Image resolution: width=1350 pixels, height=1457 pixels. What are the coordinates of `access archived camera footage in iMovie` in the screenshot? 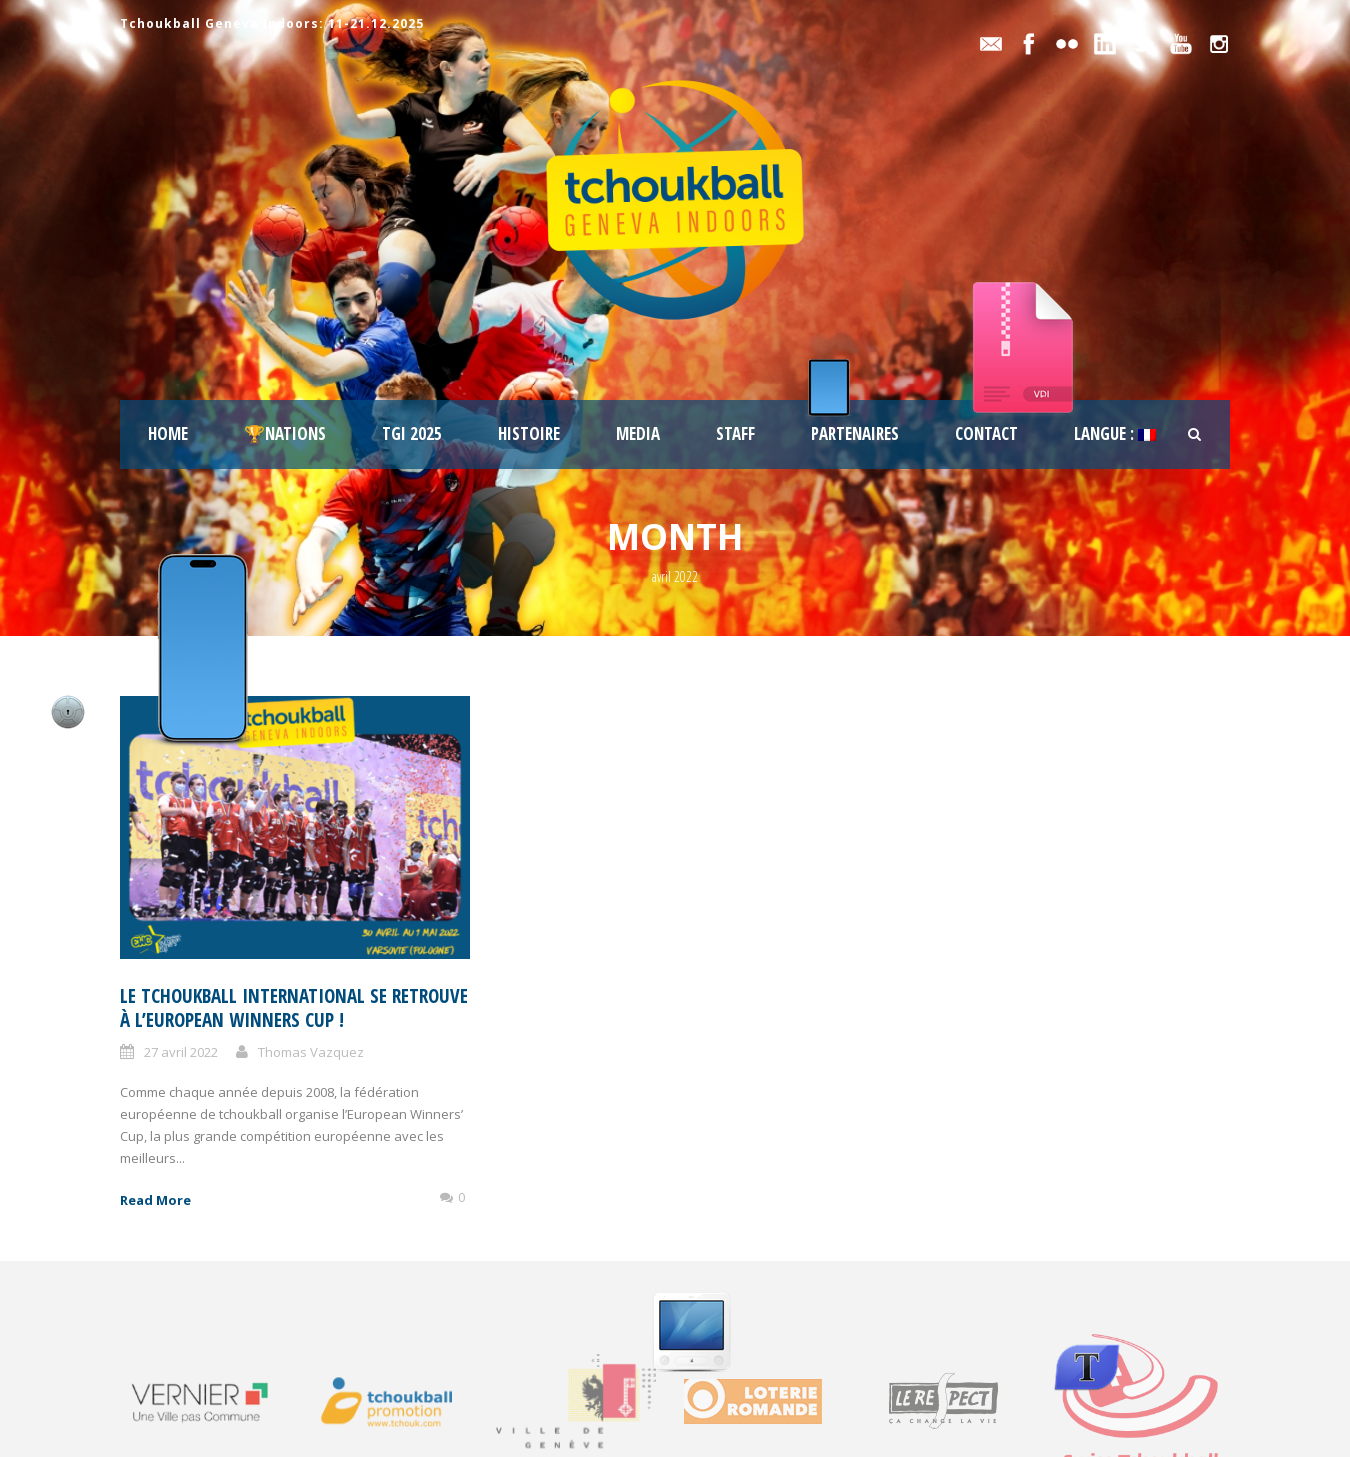 It's located at (68, 712).